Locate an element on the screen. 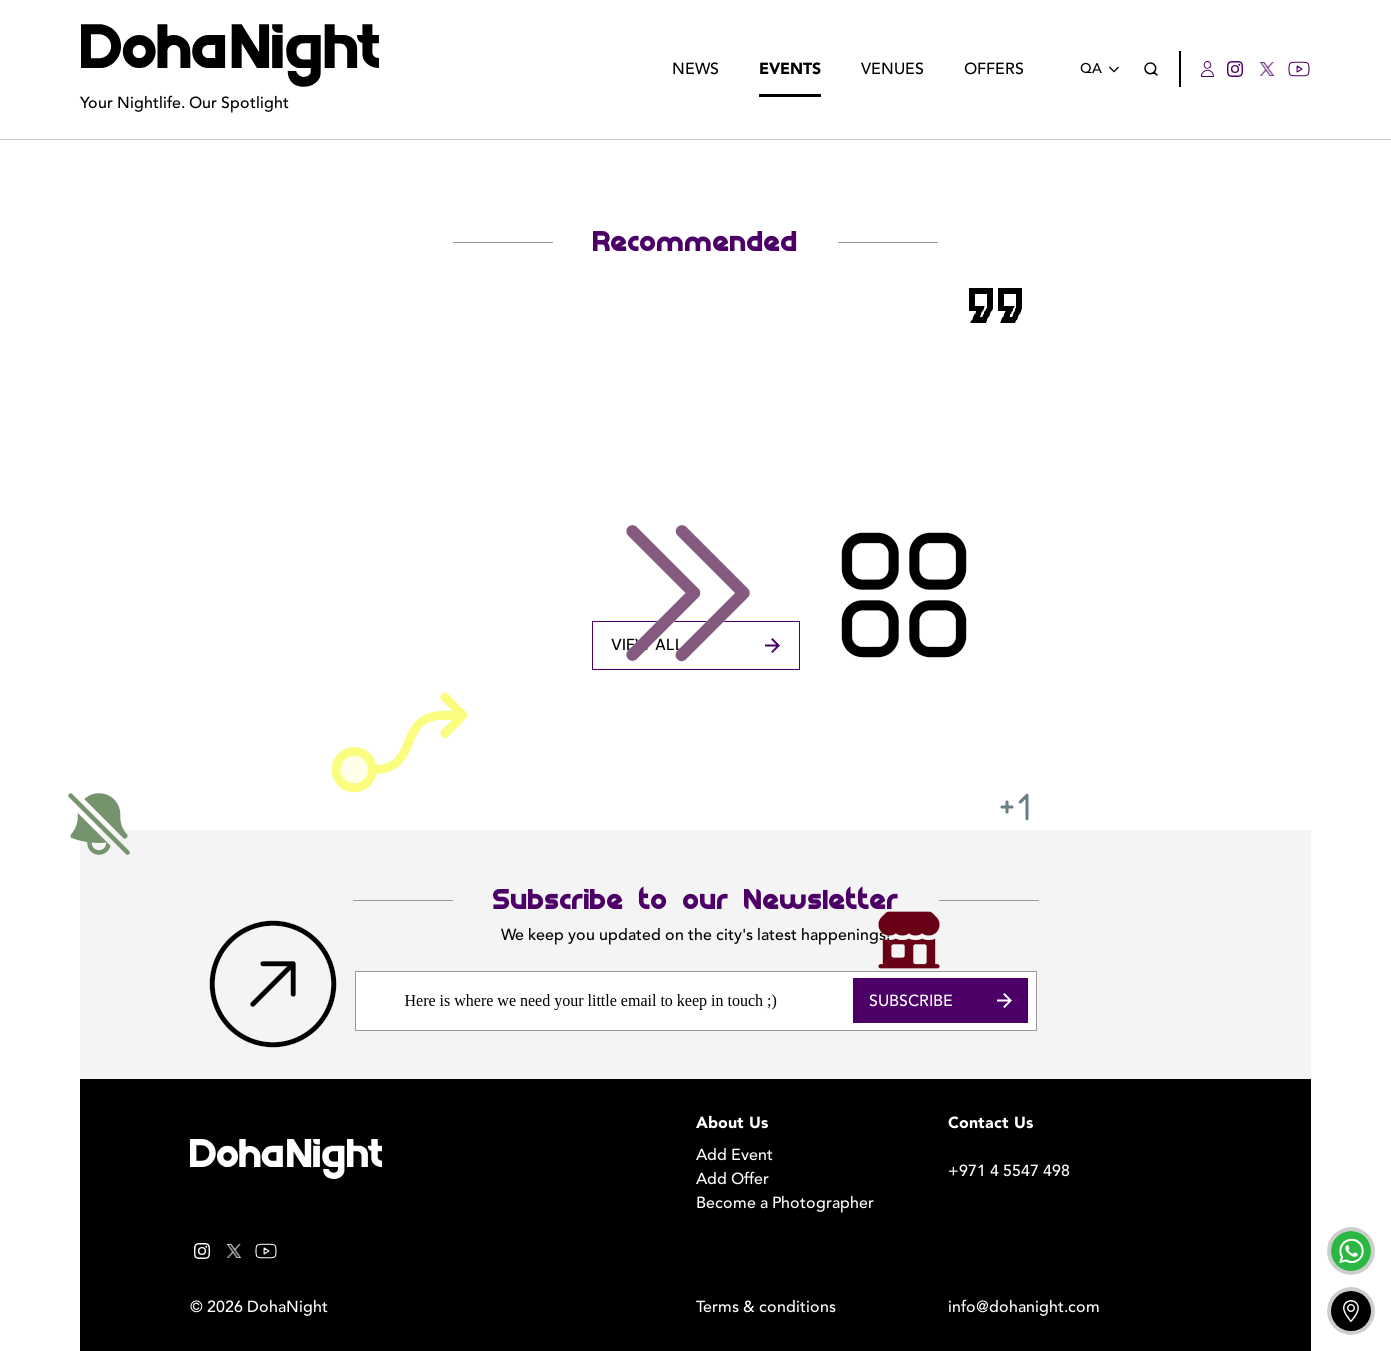  indicates a workflow or process flow direction is located at coordinates (399, 742).